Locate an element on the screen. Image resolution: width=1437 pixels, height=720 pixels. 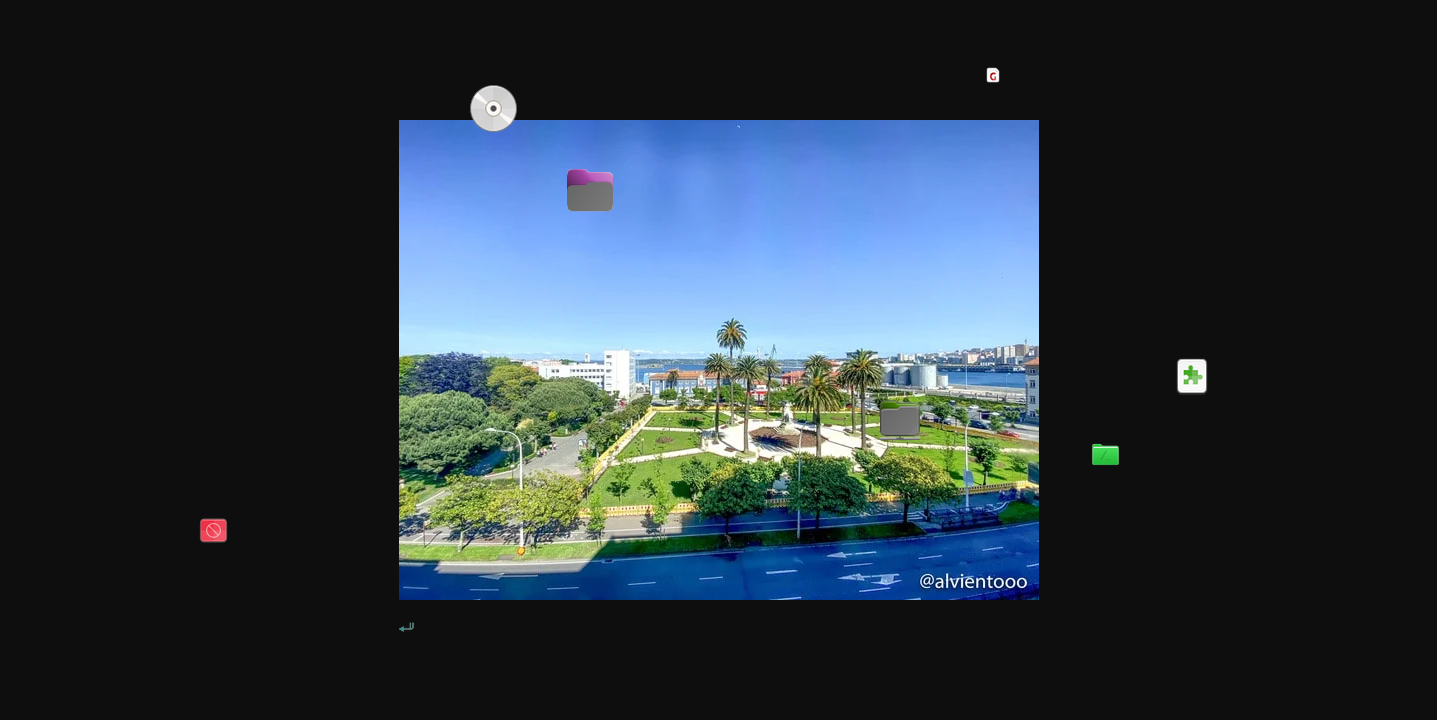
a G-code file used for CNC or 3D printing instructions is located at coordinates (993, 75).